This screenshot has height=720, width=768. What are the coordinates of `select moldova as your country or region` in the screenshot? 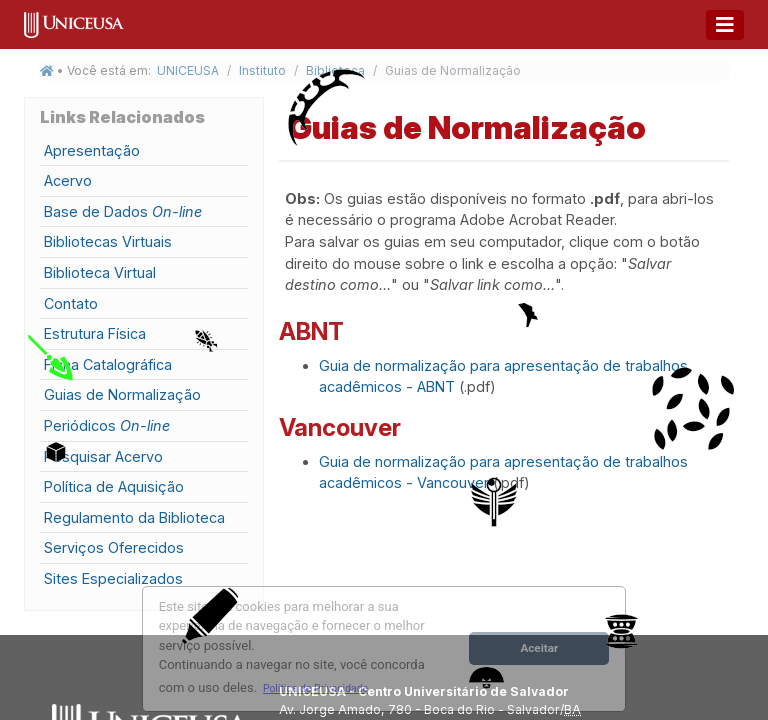 It's located at (528, 315).